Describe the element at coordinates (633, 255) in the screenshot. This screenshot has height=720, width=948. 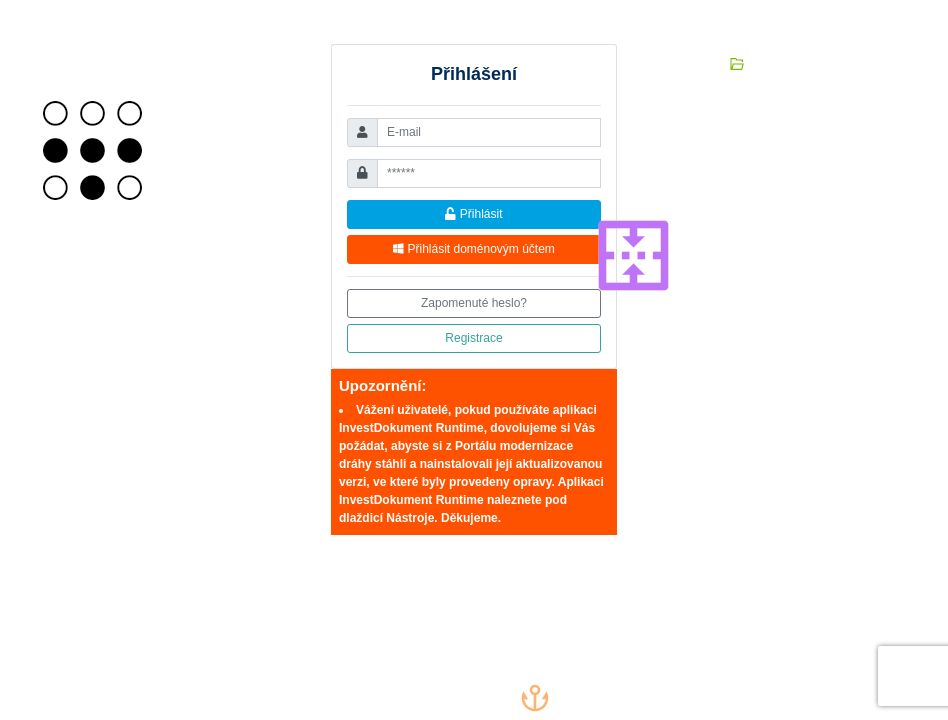
I see `merge cells vertically in a table or spreadsheet` at that location.